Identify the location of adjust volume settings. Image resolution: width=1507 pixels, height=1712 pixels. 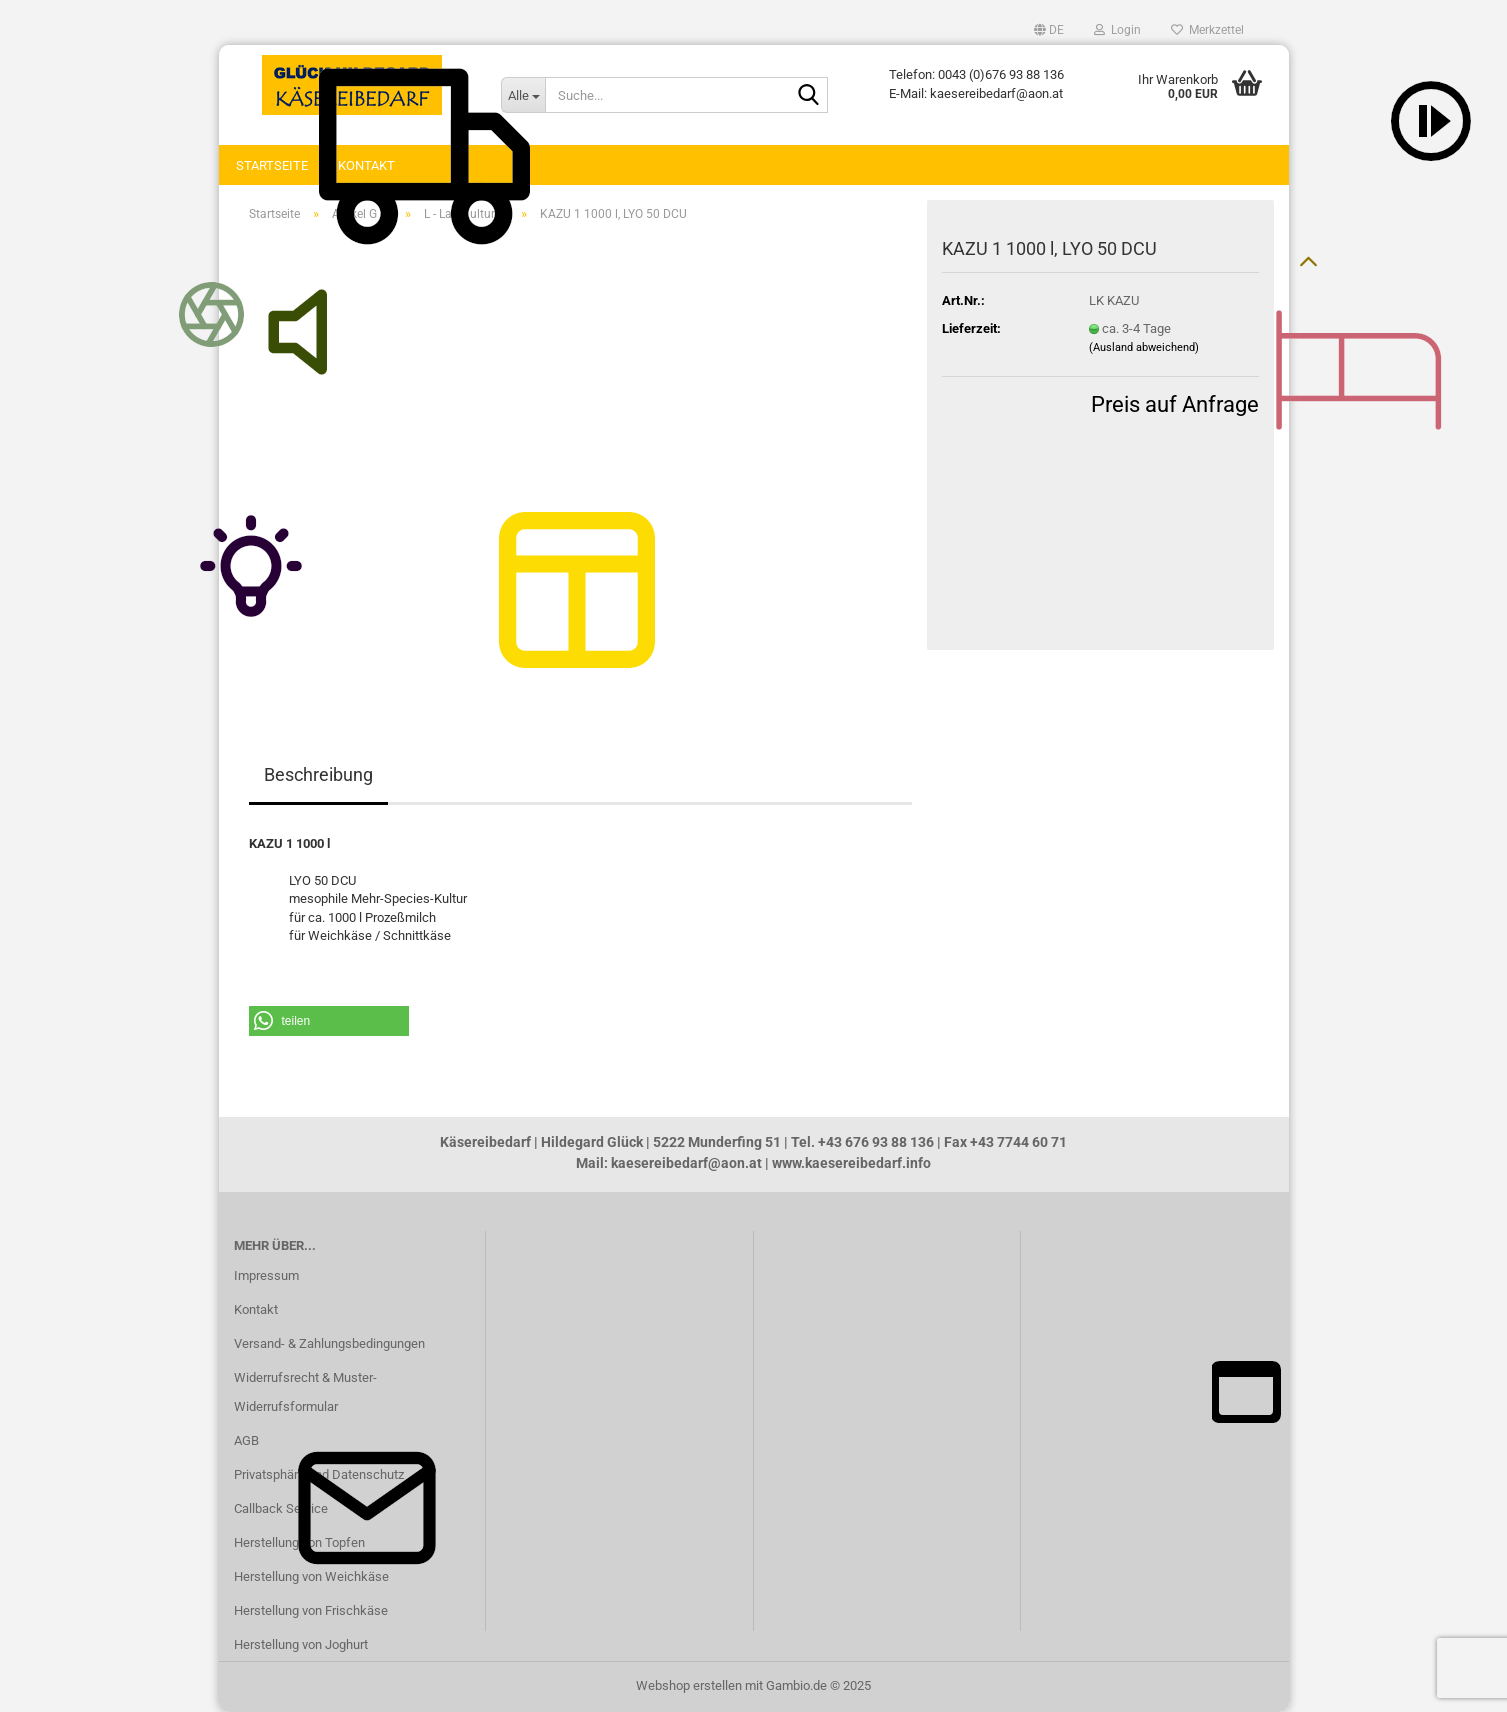
(327, 332).